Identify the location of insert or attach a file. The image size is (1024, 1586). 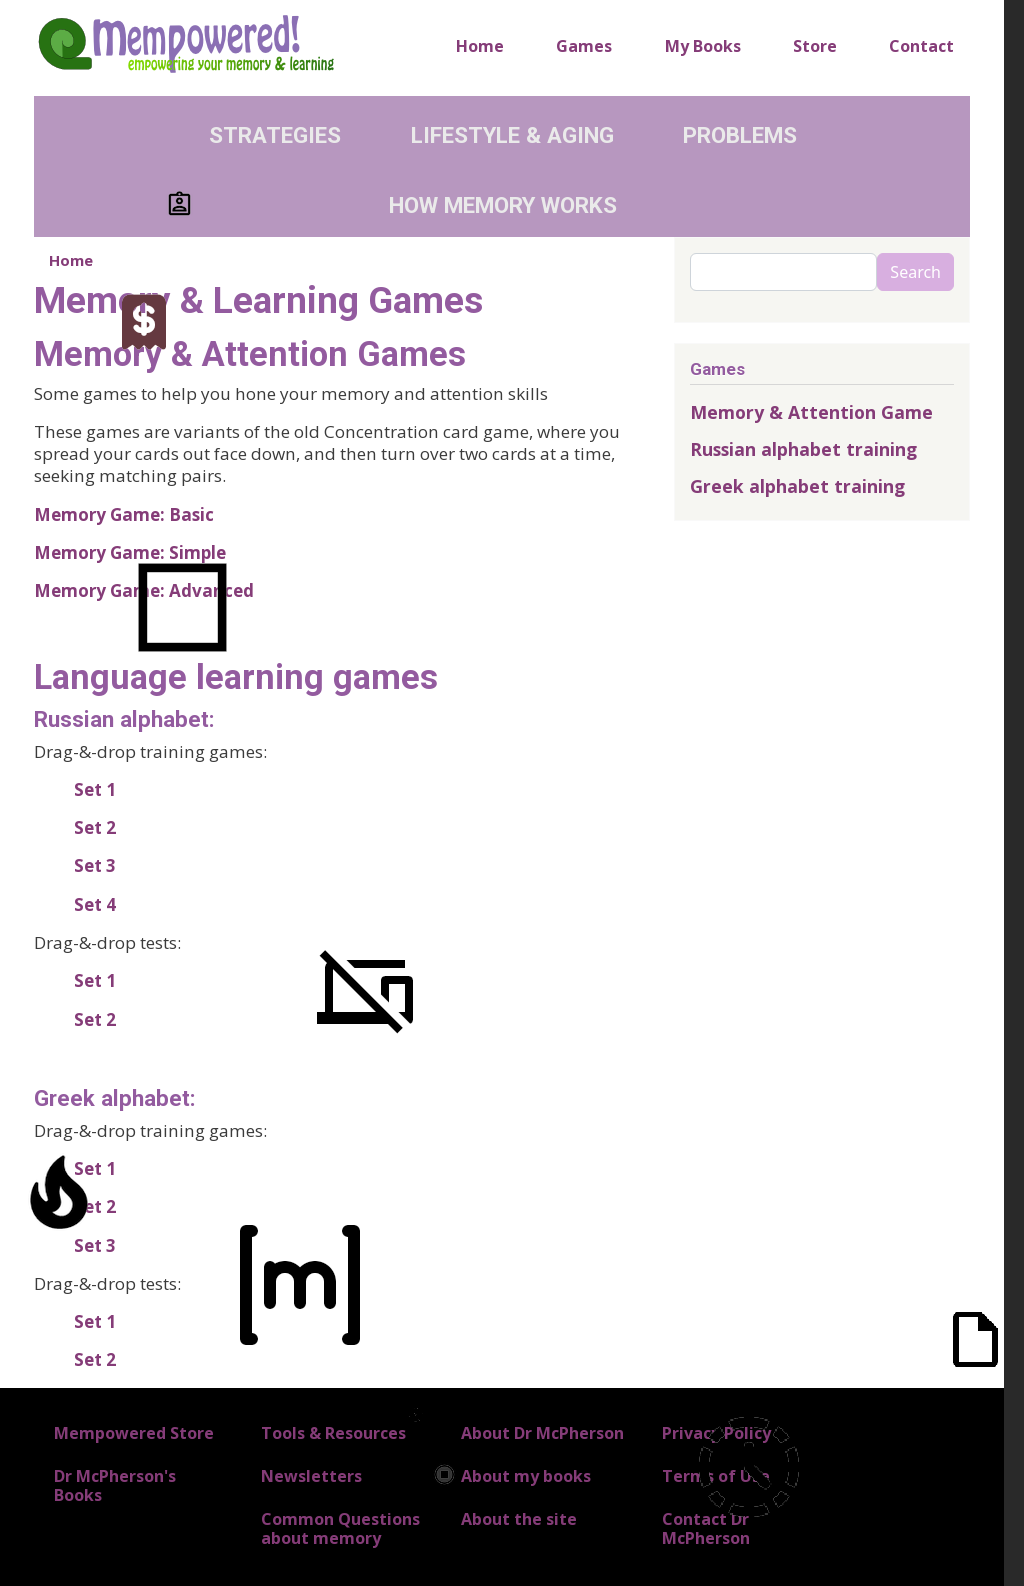
(975, 1339).